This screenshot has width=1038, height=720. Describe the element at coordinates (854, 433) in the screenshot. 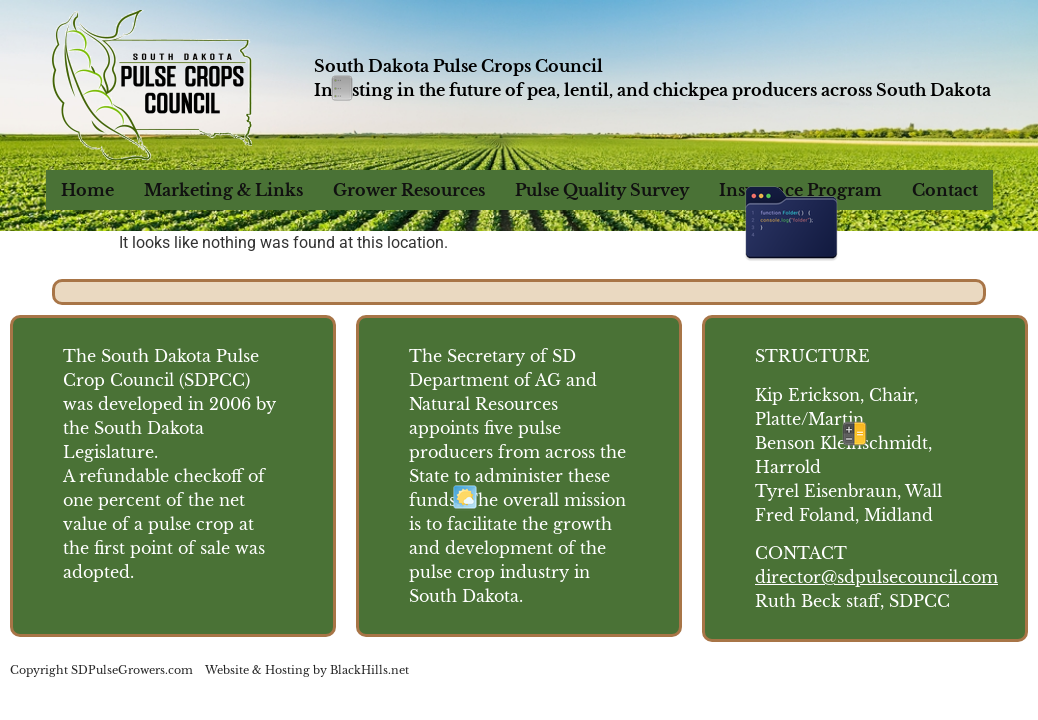

I see `open the calculator app` at that location.